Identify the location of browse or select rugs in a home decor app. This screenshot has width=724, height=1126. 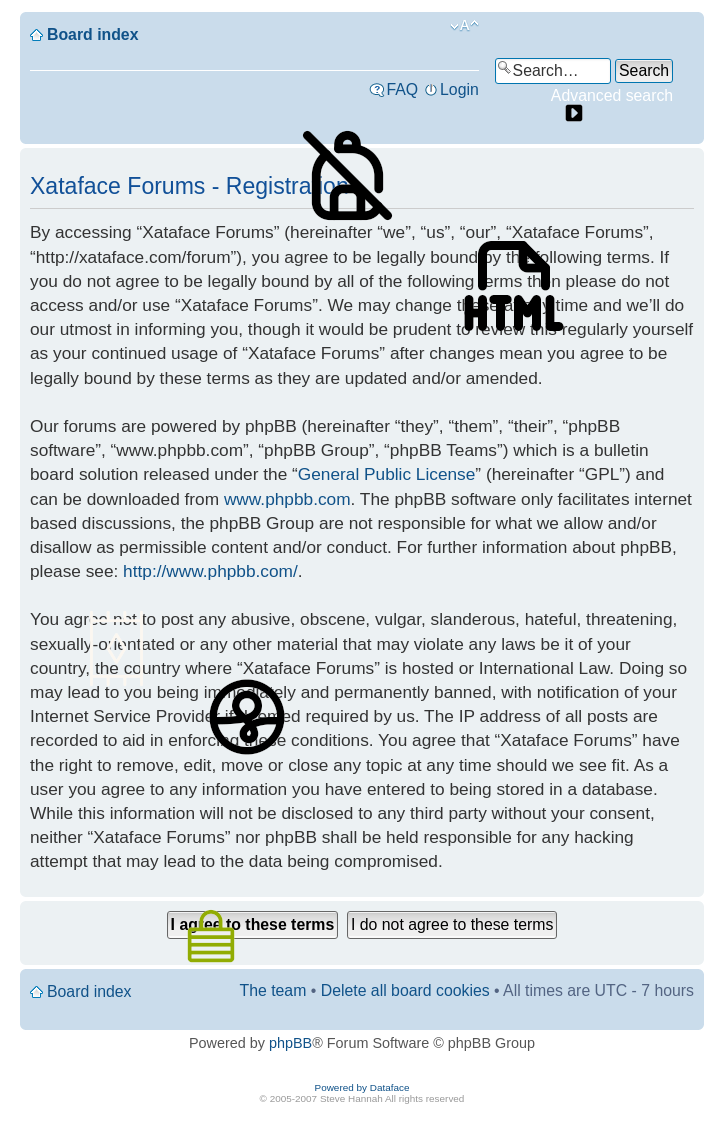
(116, 648).